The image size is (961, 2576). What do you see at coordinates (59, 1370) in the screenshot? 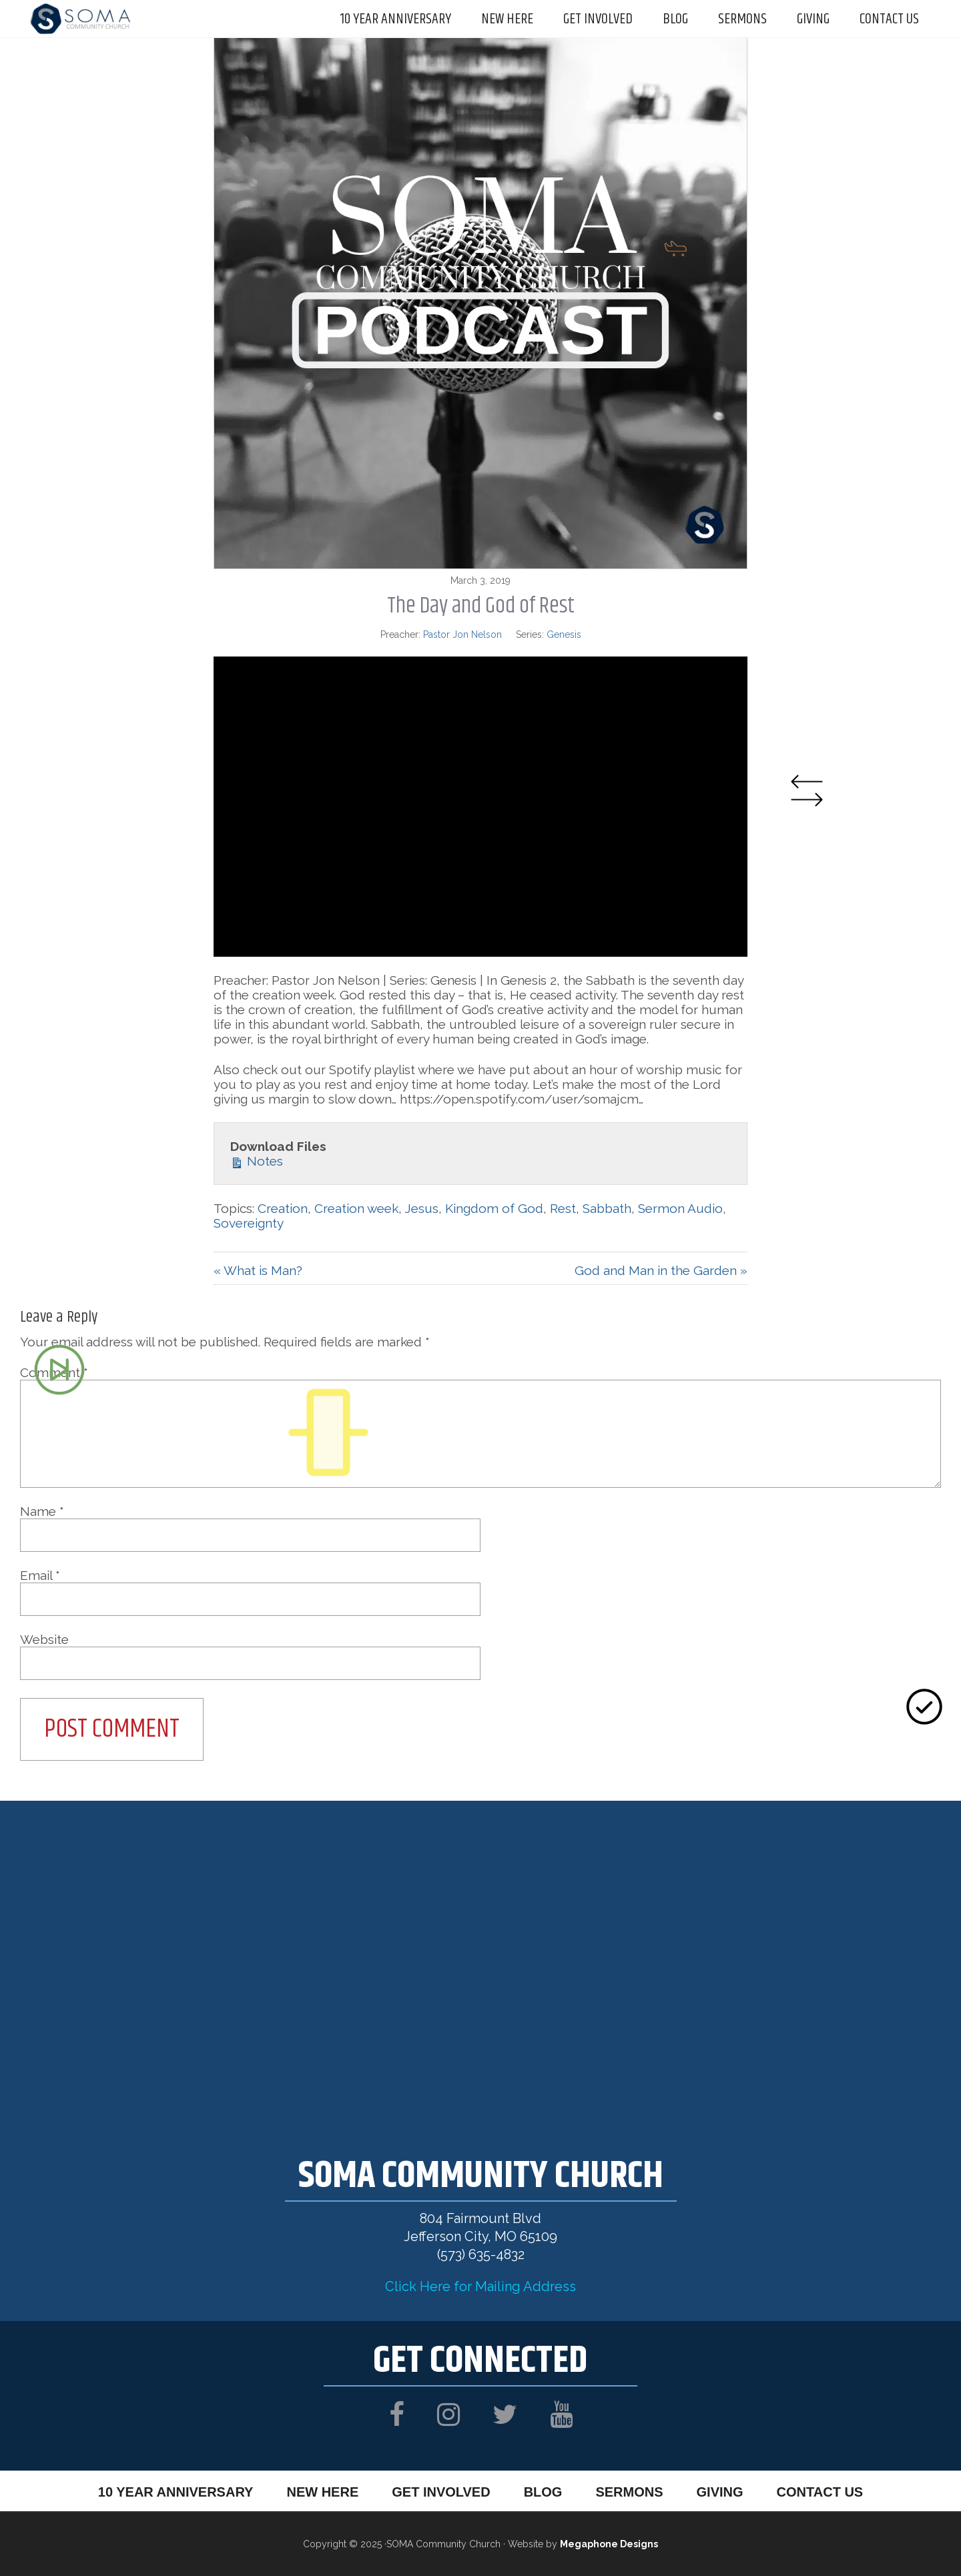
I see `skip to the next track` at bounding box center [59, 1370].